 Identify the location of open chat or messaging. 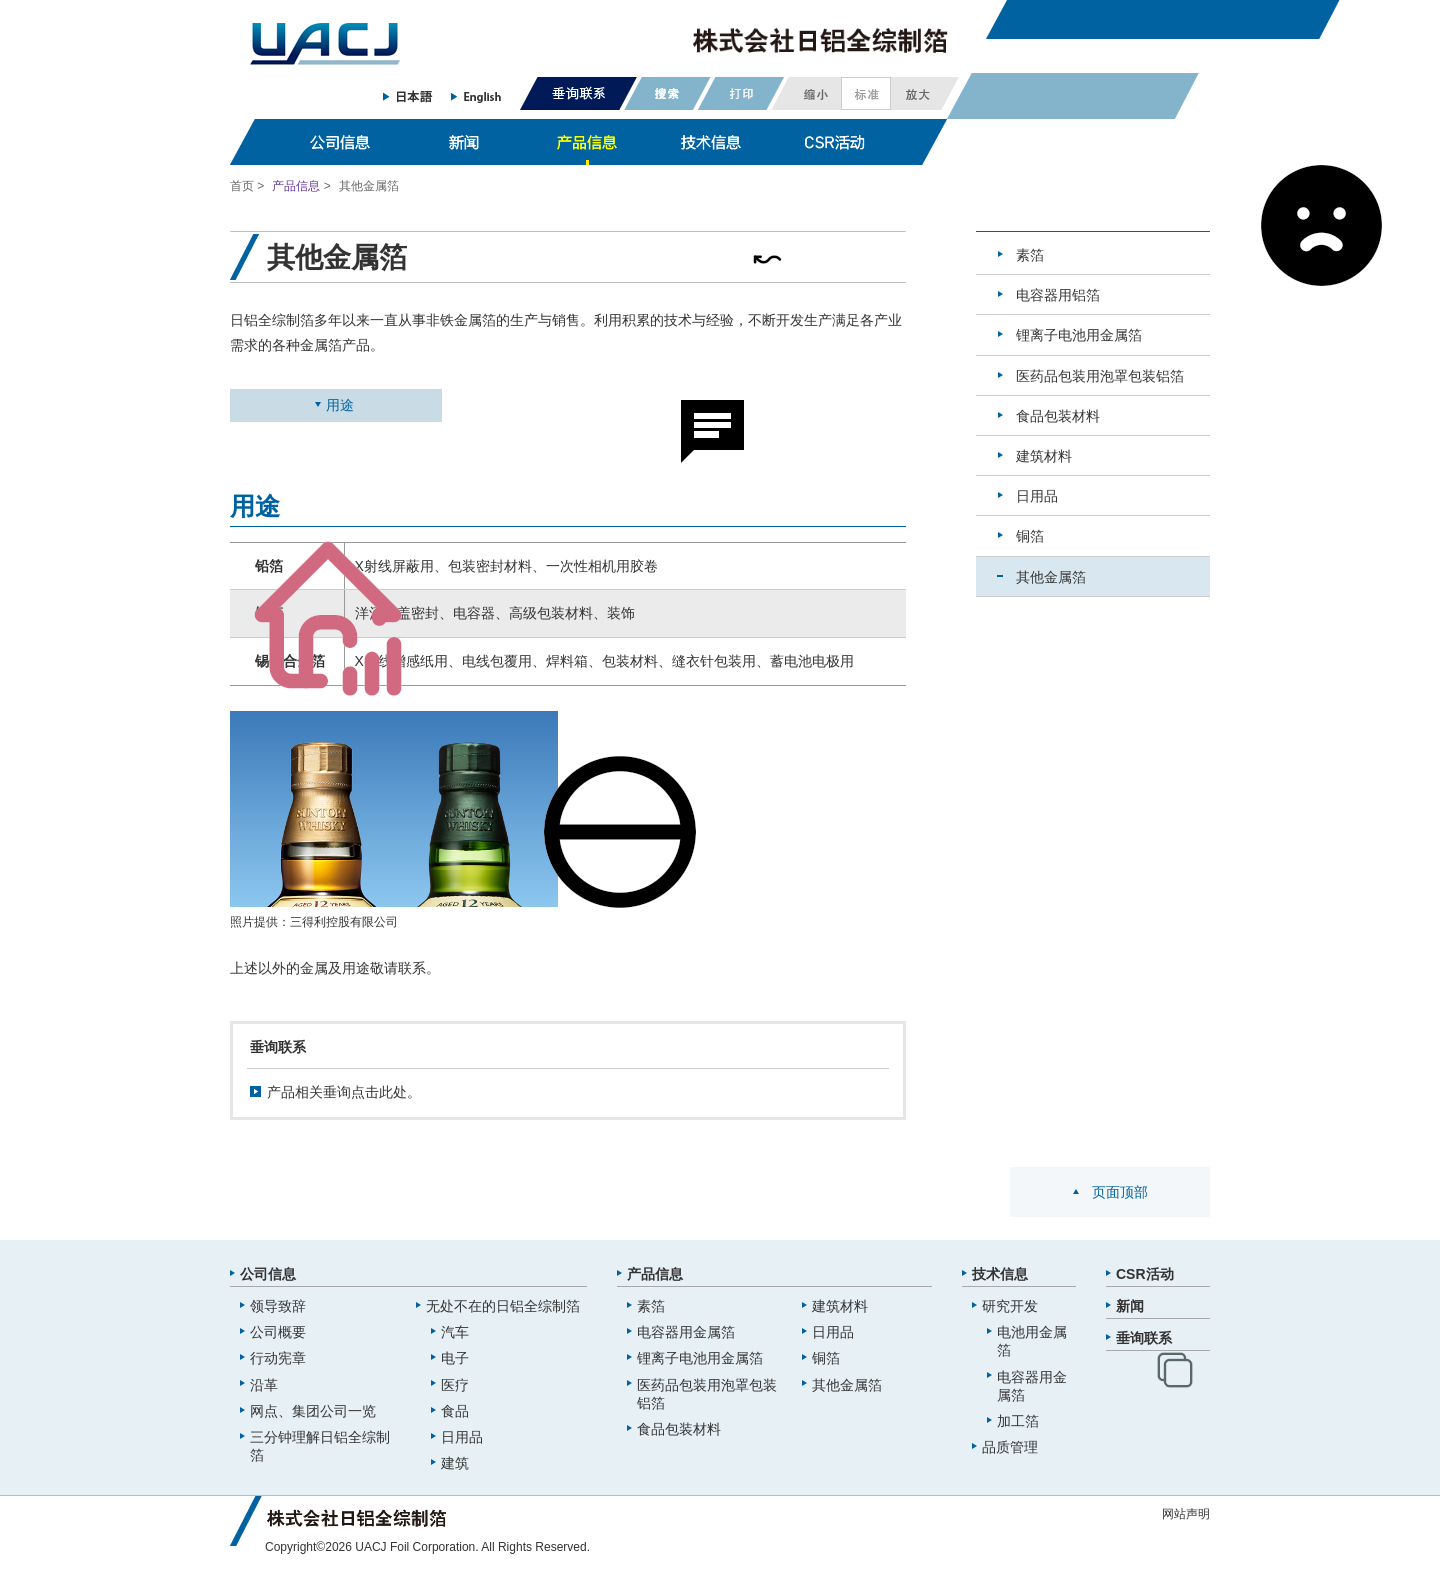
(712, 431).